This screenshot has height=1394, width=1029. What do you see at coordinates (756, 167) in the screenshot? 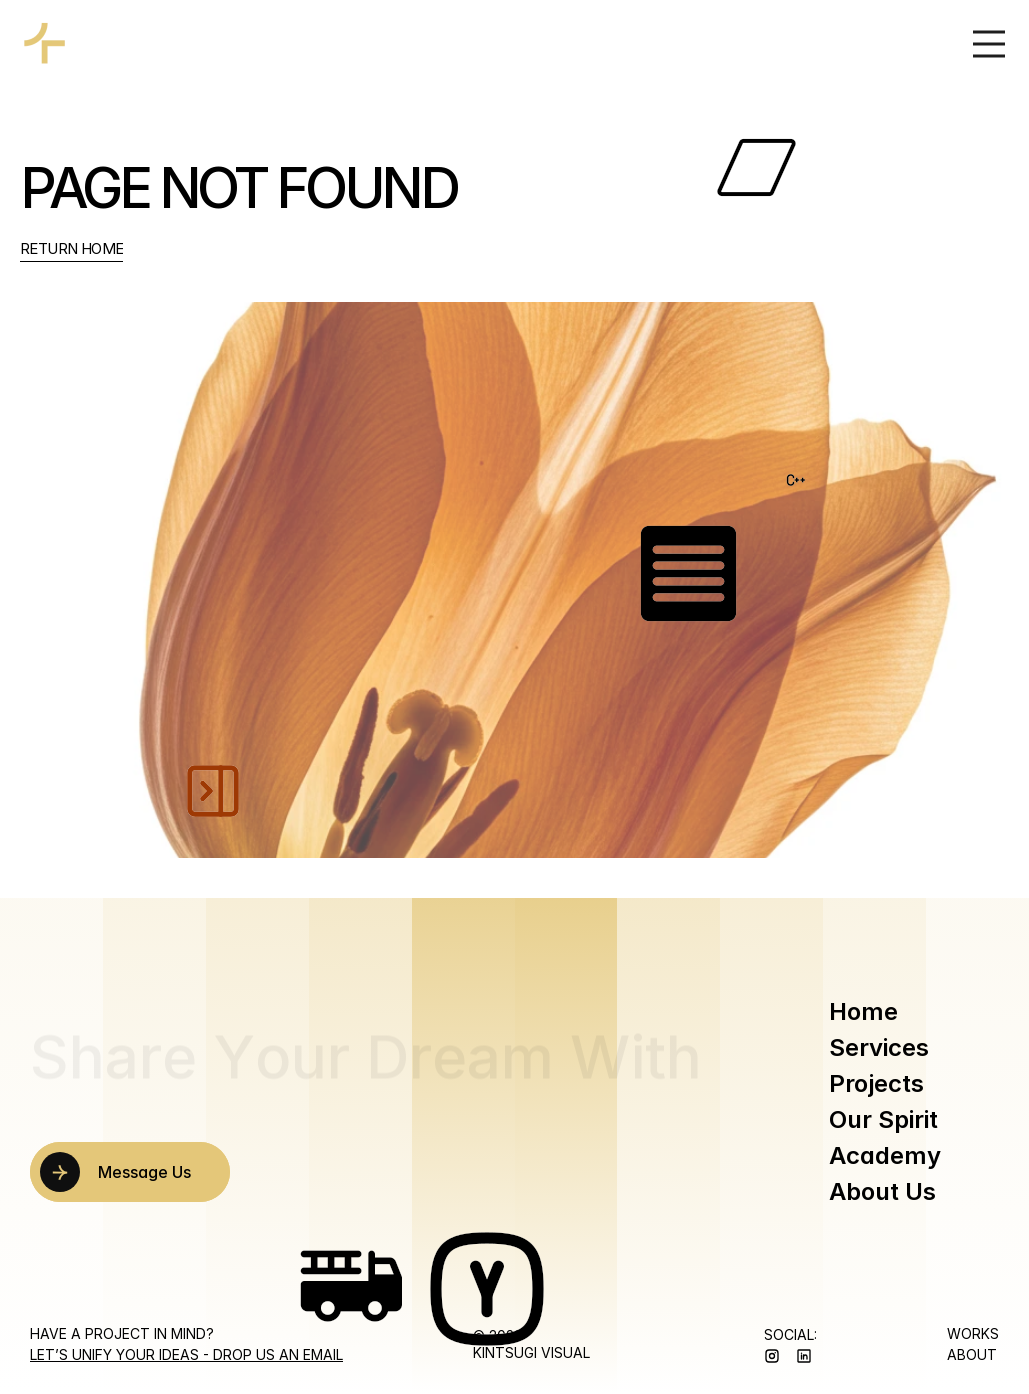
I see `insert a parallelogram shape` at bounding box center [756, 167].